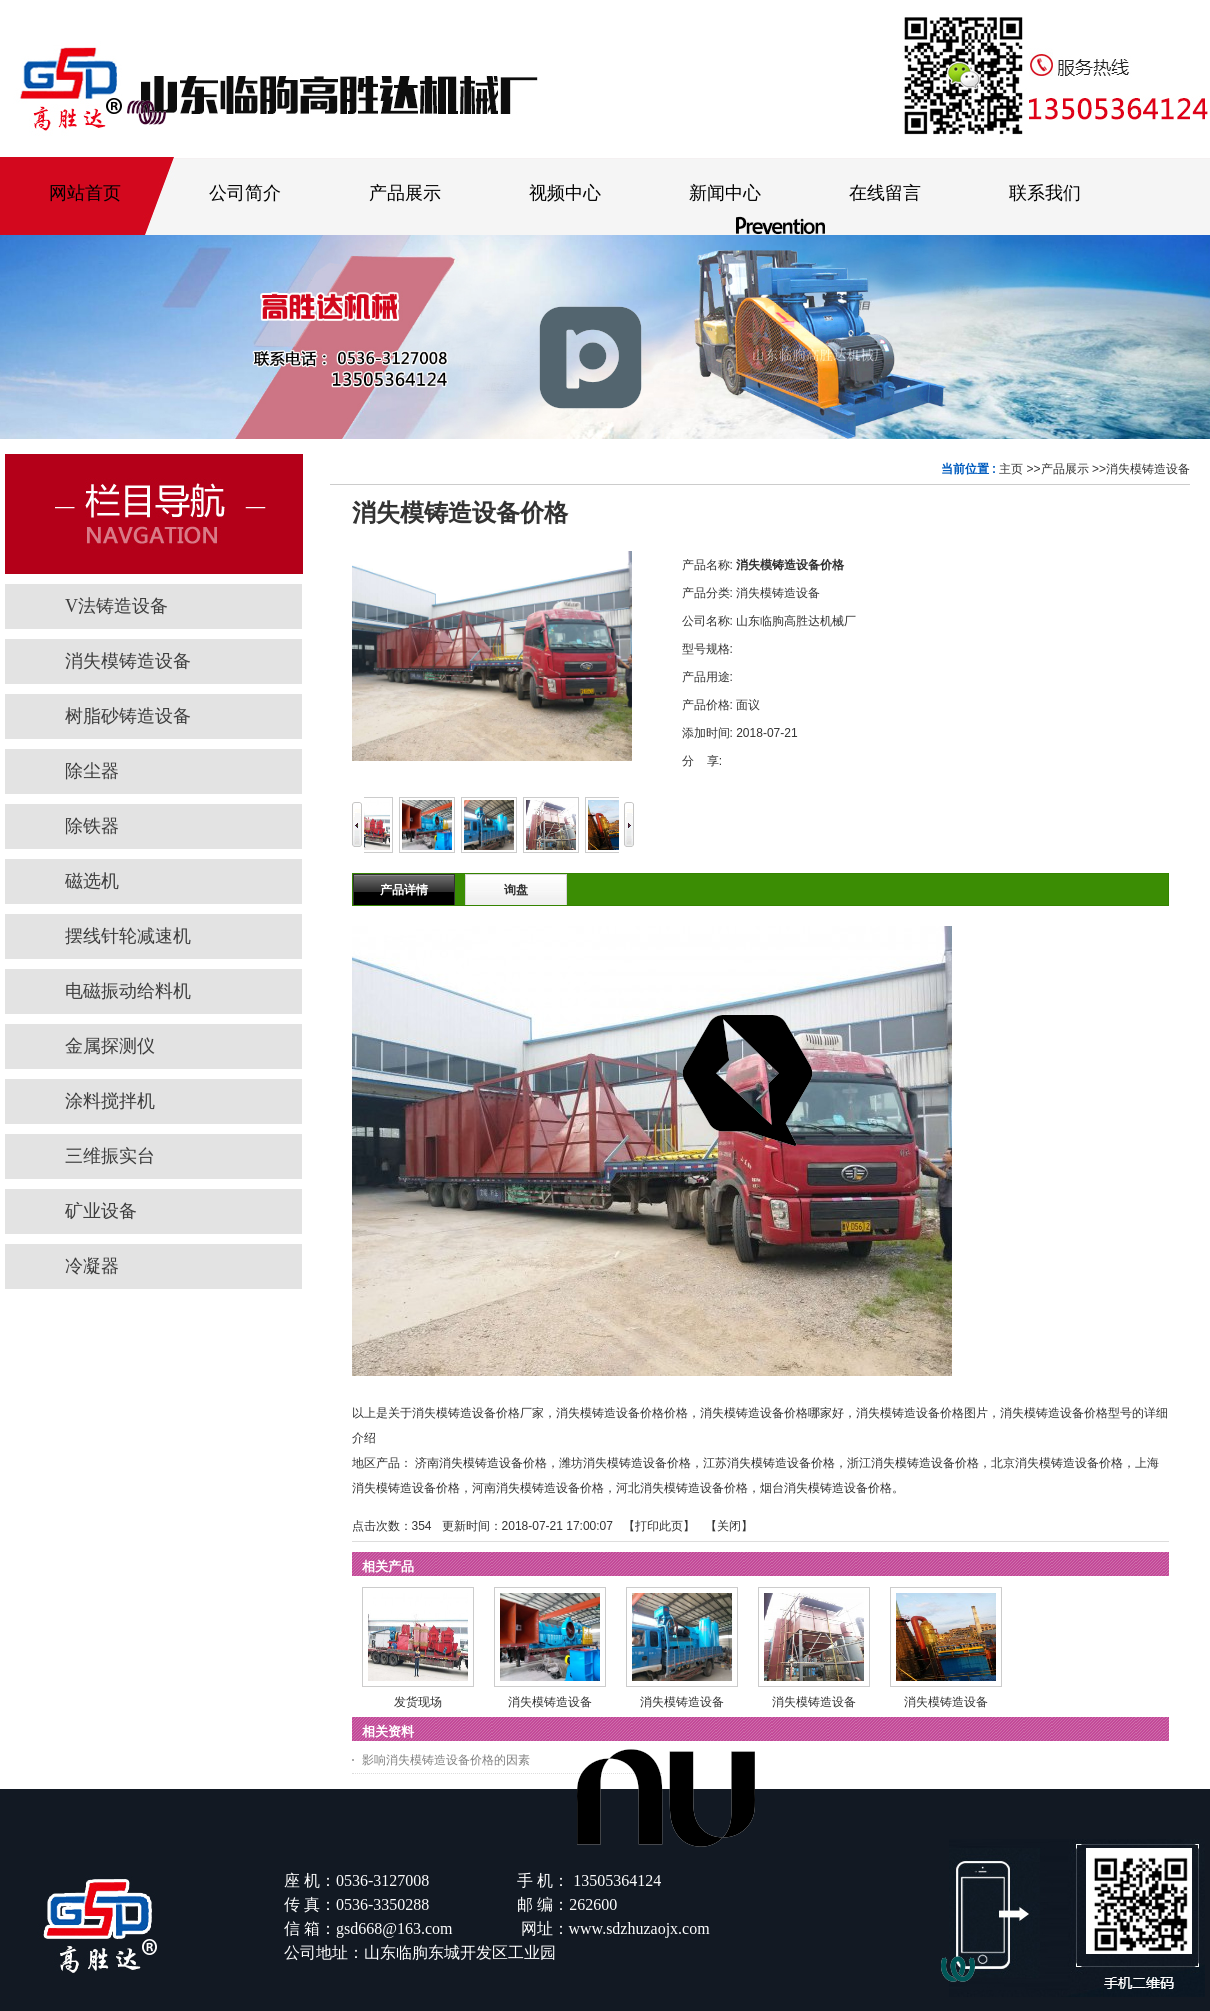 The width and height of the screenshot is (1210, 2011). What do you see at coordinates (780, 225) in the screenshot?
I see `prevention magazine brand logo` at bounding box center [780, 225].